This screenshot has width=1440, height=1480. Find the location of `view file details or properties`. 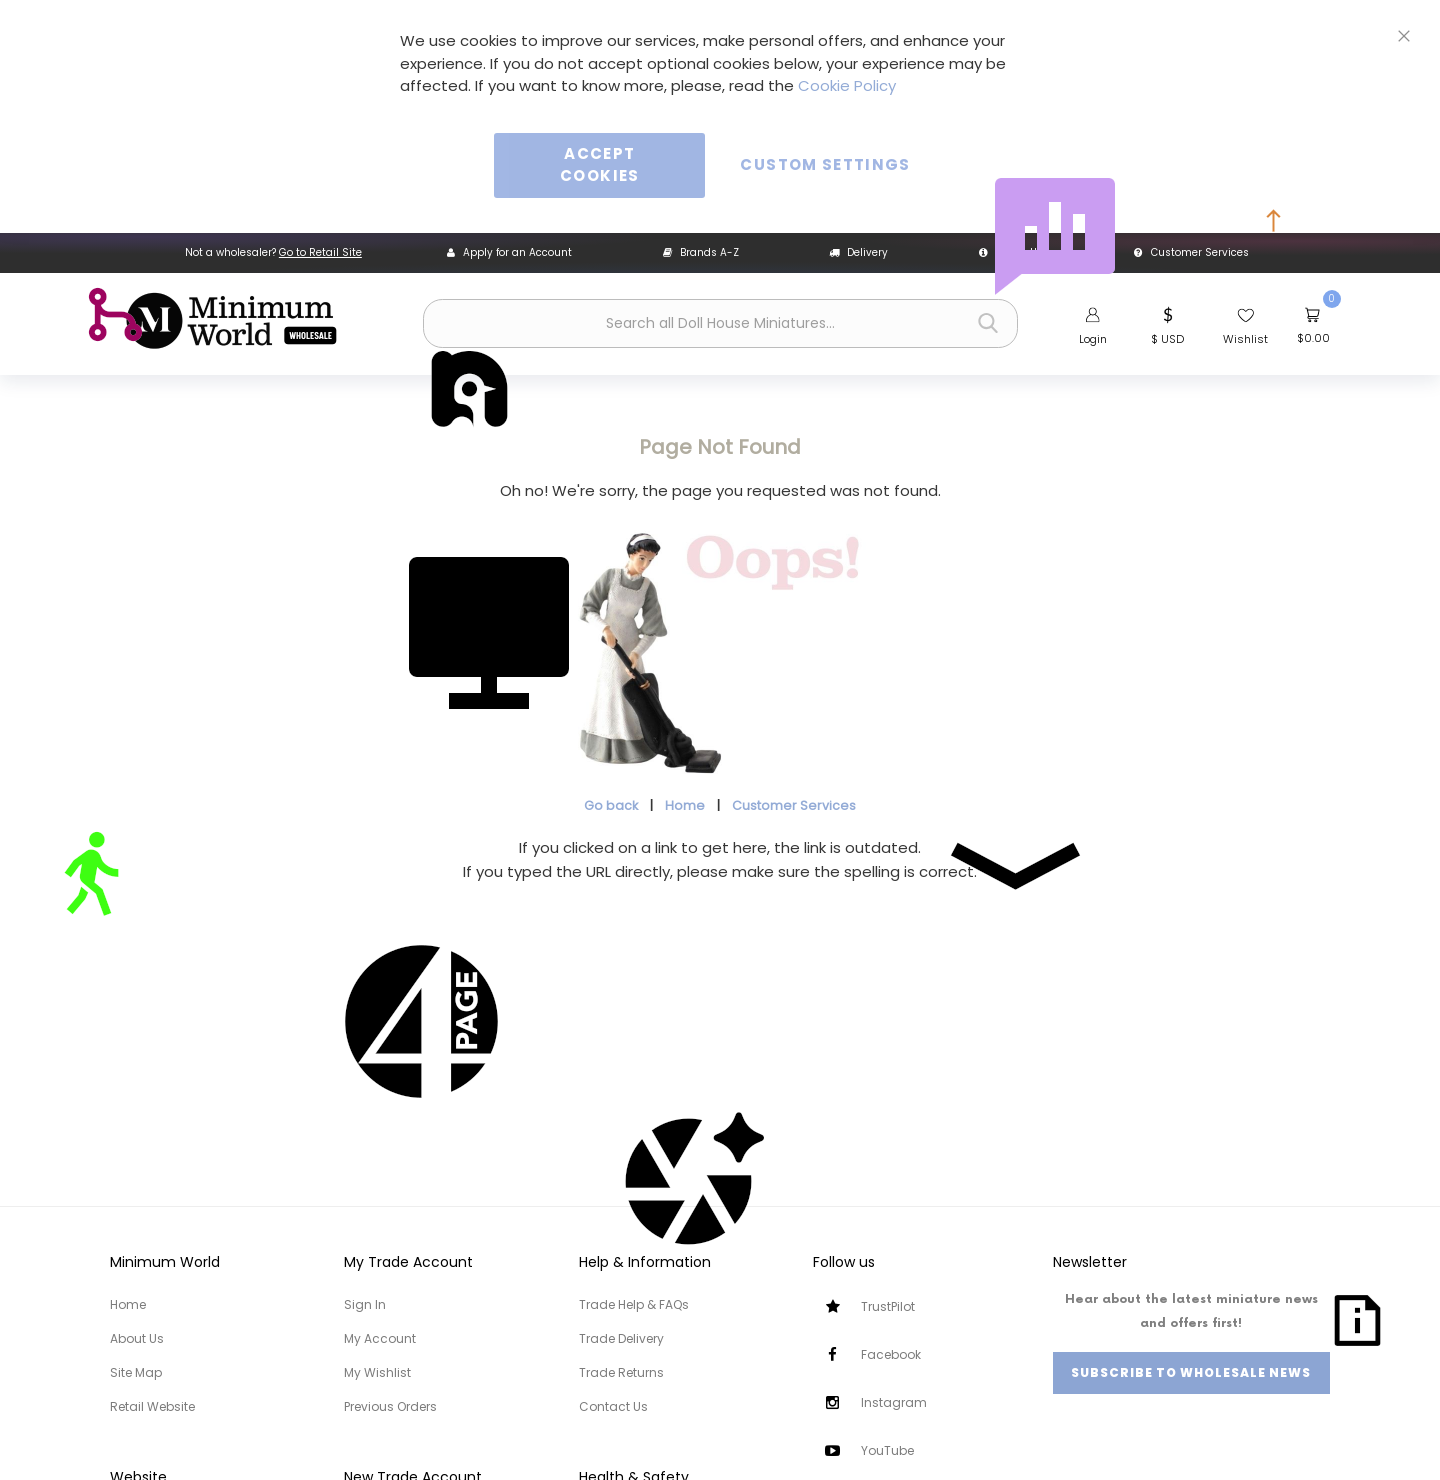

view file details or properties is located at coordinates (1357, 1320).